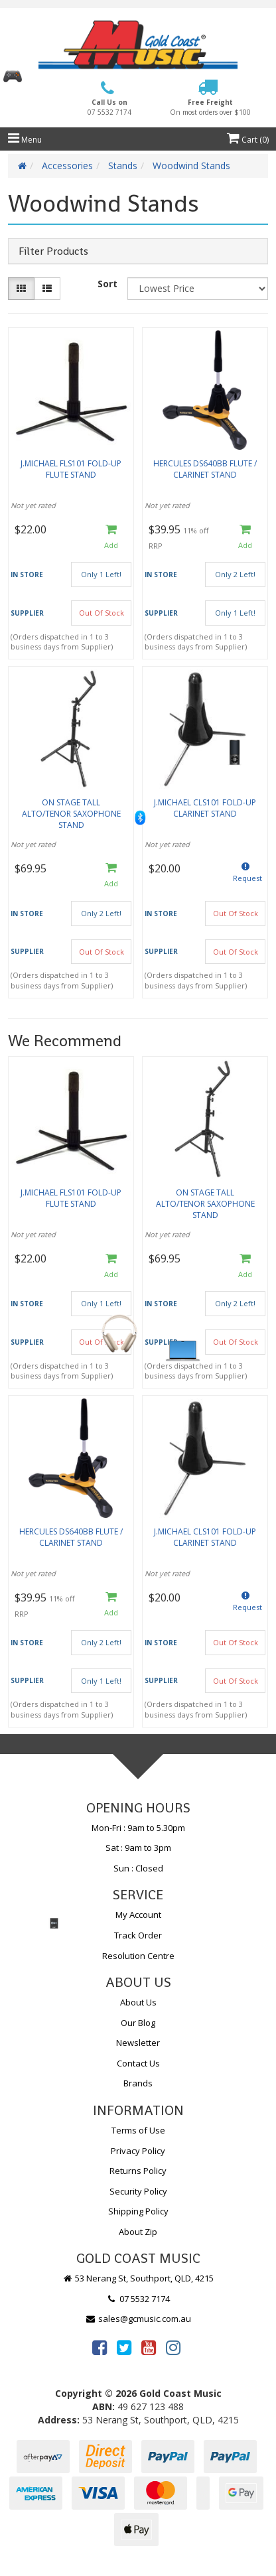 Image resolution: width=276 pixels, height=2576 pixels. Describe the element at coordinates (234, 752) in the screenshot. I see `manage connected iPod device` at that location.